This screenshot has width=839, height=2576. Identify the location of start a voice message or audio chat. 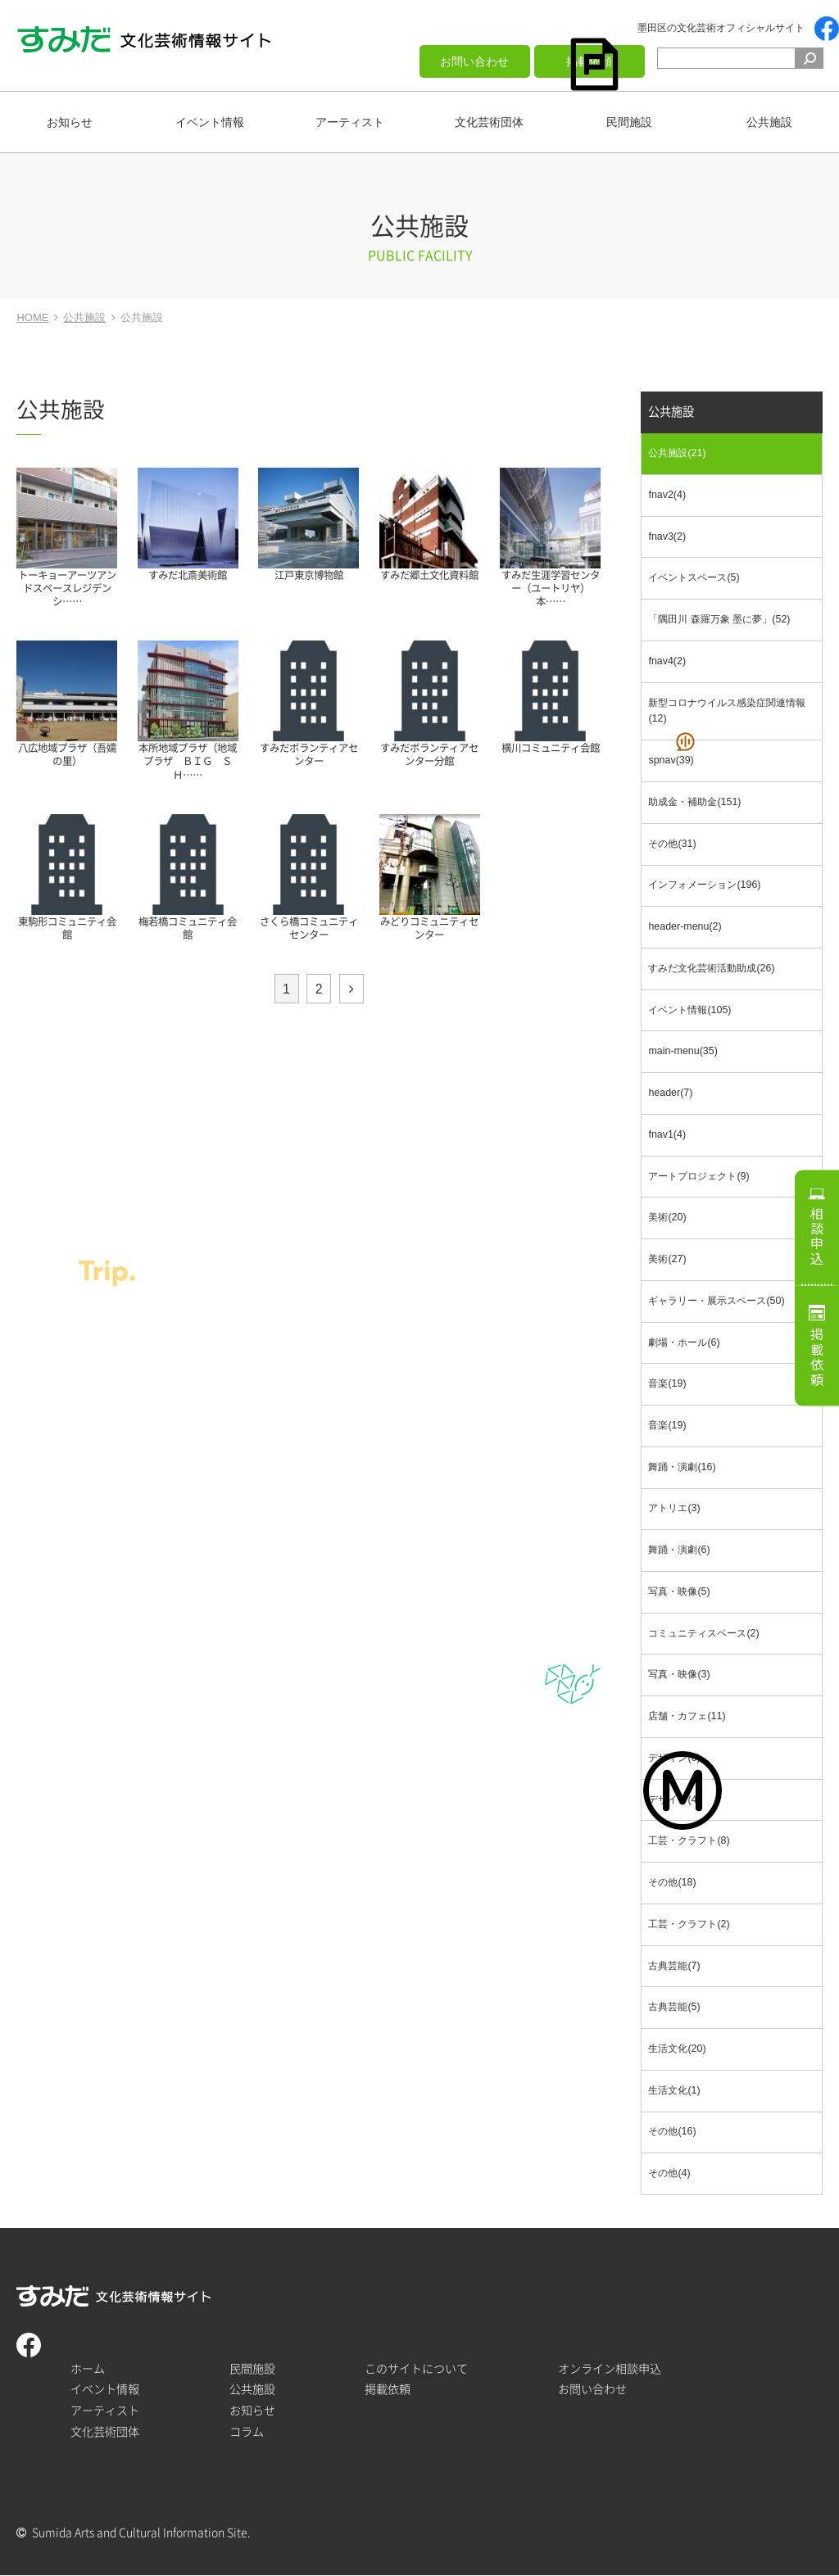
(685, 741).